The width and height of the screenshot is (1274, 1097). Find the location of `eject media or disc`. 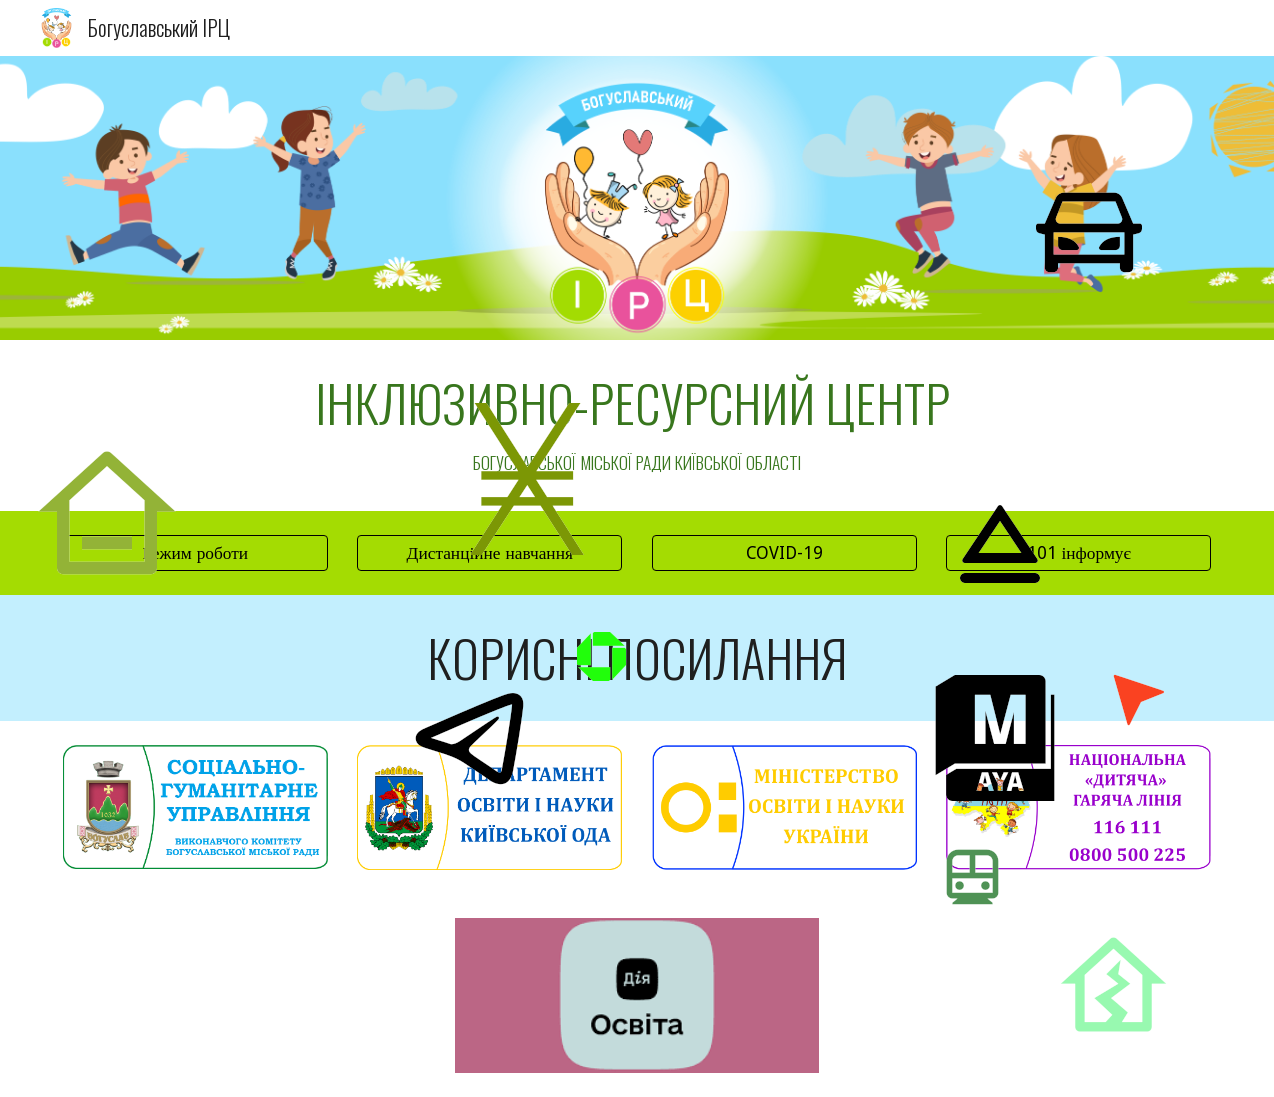

eject media or disc is located at coordinates (1000, 548).